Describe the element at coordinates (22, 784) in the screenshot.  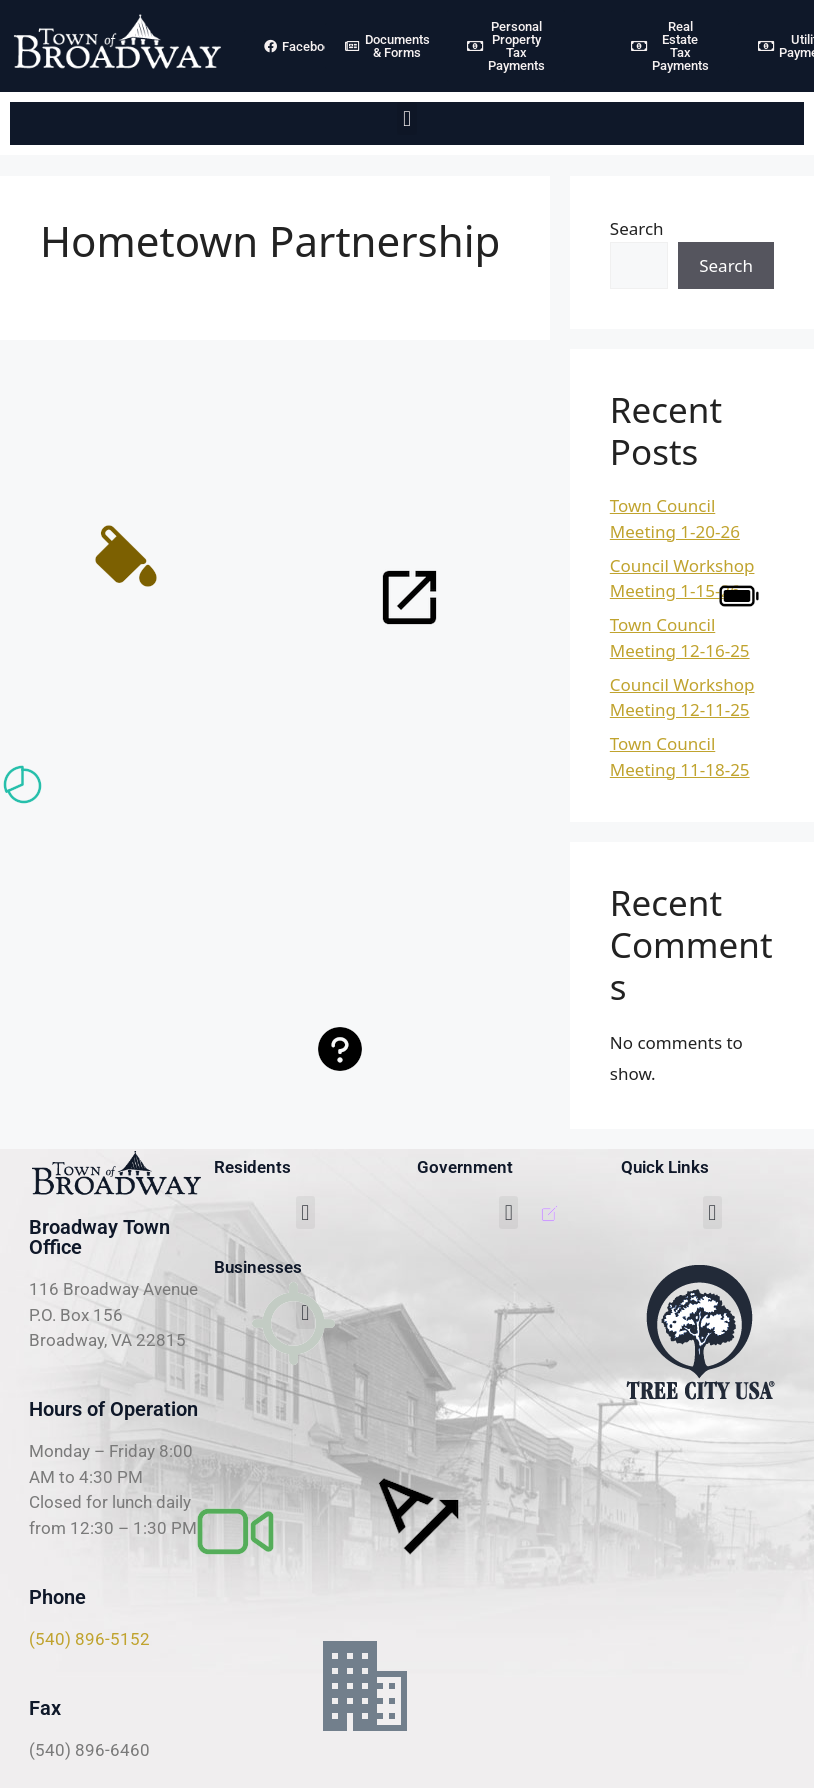
I see `view data breakdown or statistics` at that location.